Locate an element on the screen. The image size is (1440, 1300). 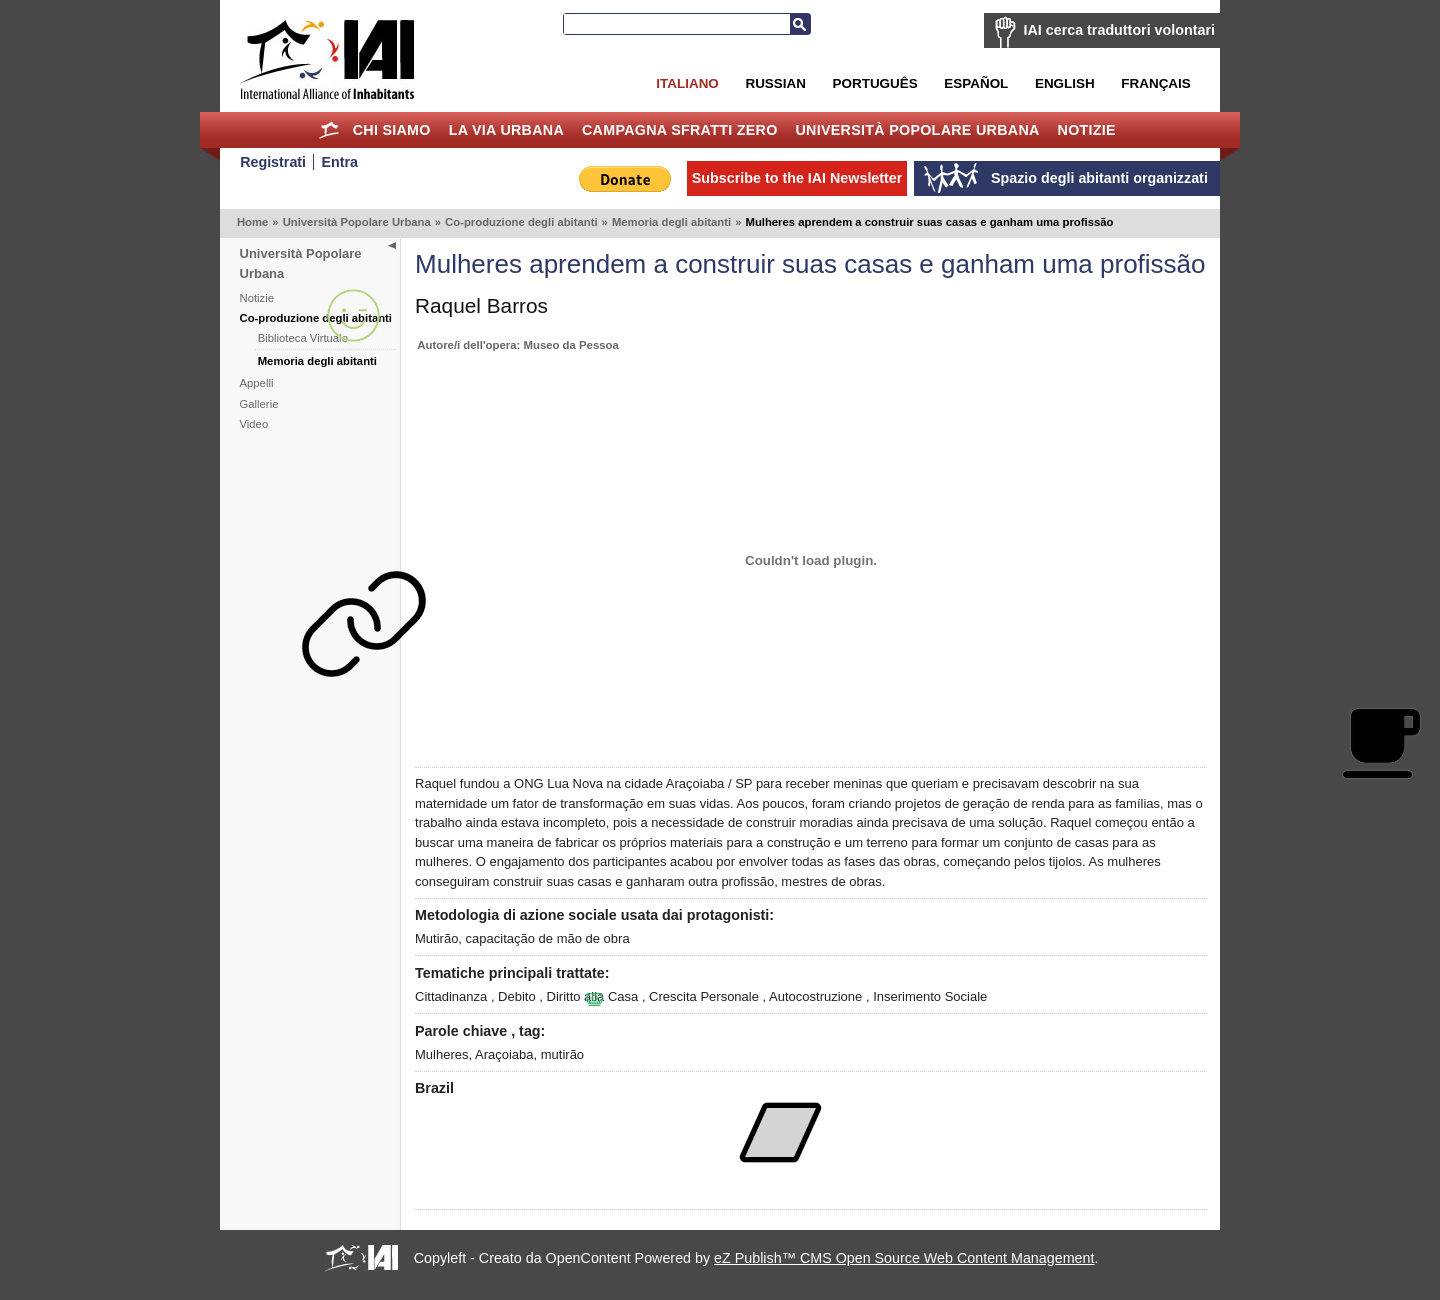
view your cash balance is located at coordinates (594, 999).